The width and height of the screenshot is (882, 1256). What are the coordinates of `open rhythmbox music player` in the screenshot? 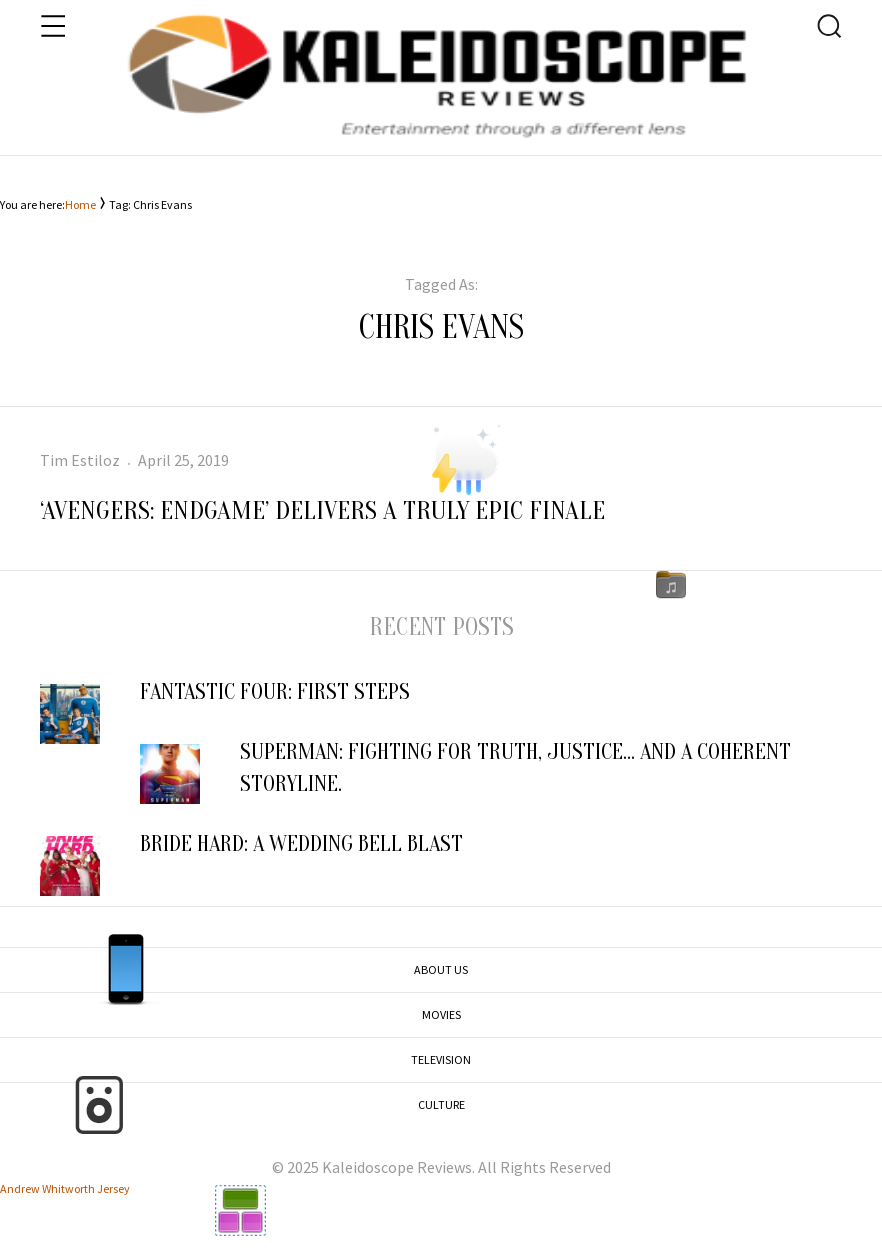 It's located at (101, 1105).